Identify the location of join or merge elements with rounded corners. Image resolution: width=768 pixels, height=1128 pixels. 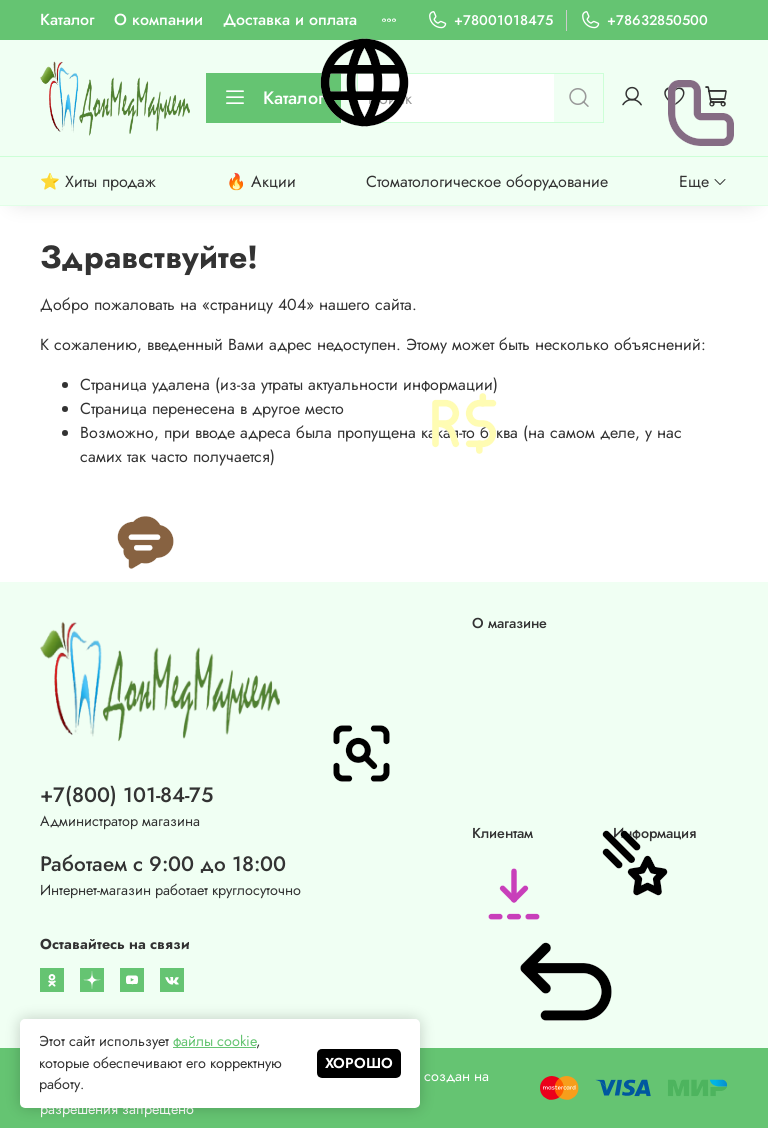
(701, 113).